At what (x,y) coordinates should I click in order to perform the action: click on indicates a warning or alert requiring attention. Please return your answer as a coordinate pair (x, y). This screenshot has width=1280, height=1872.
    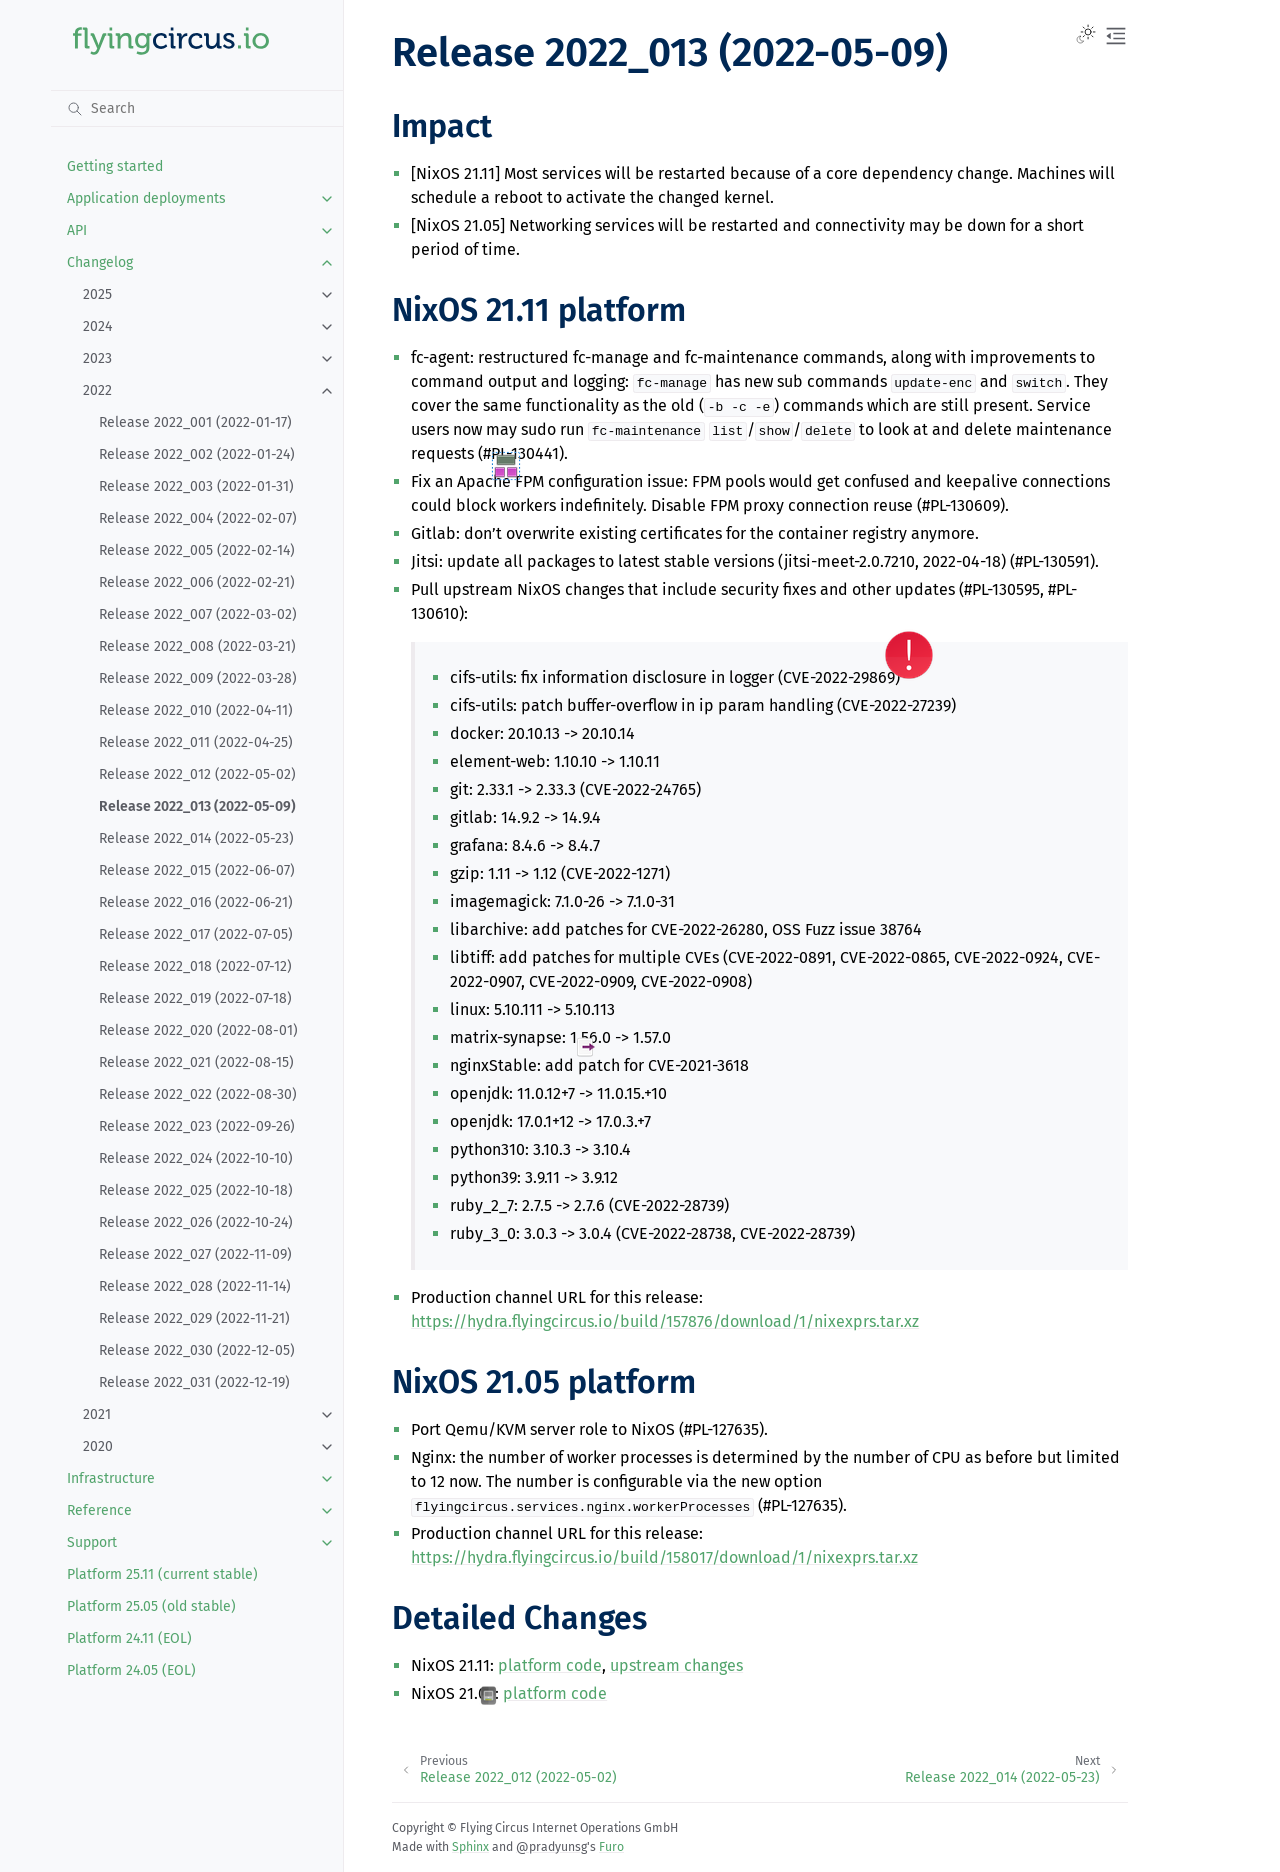
    Looking at the image, I should click on (909, 655).